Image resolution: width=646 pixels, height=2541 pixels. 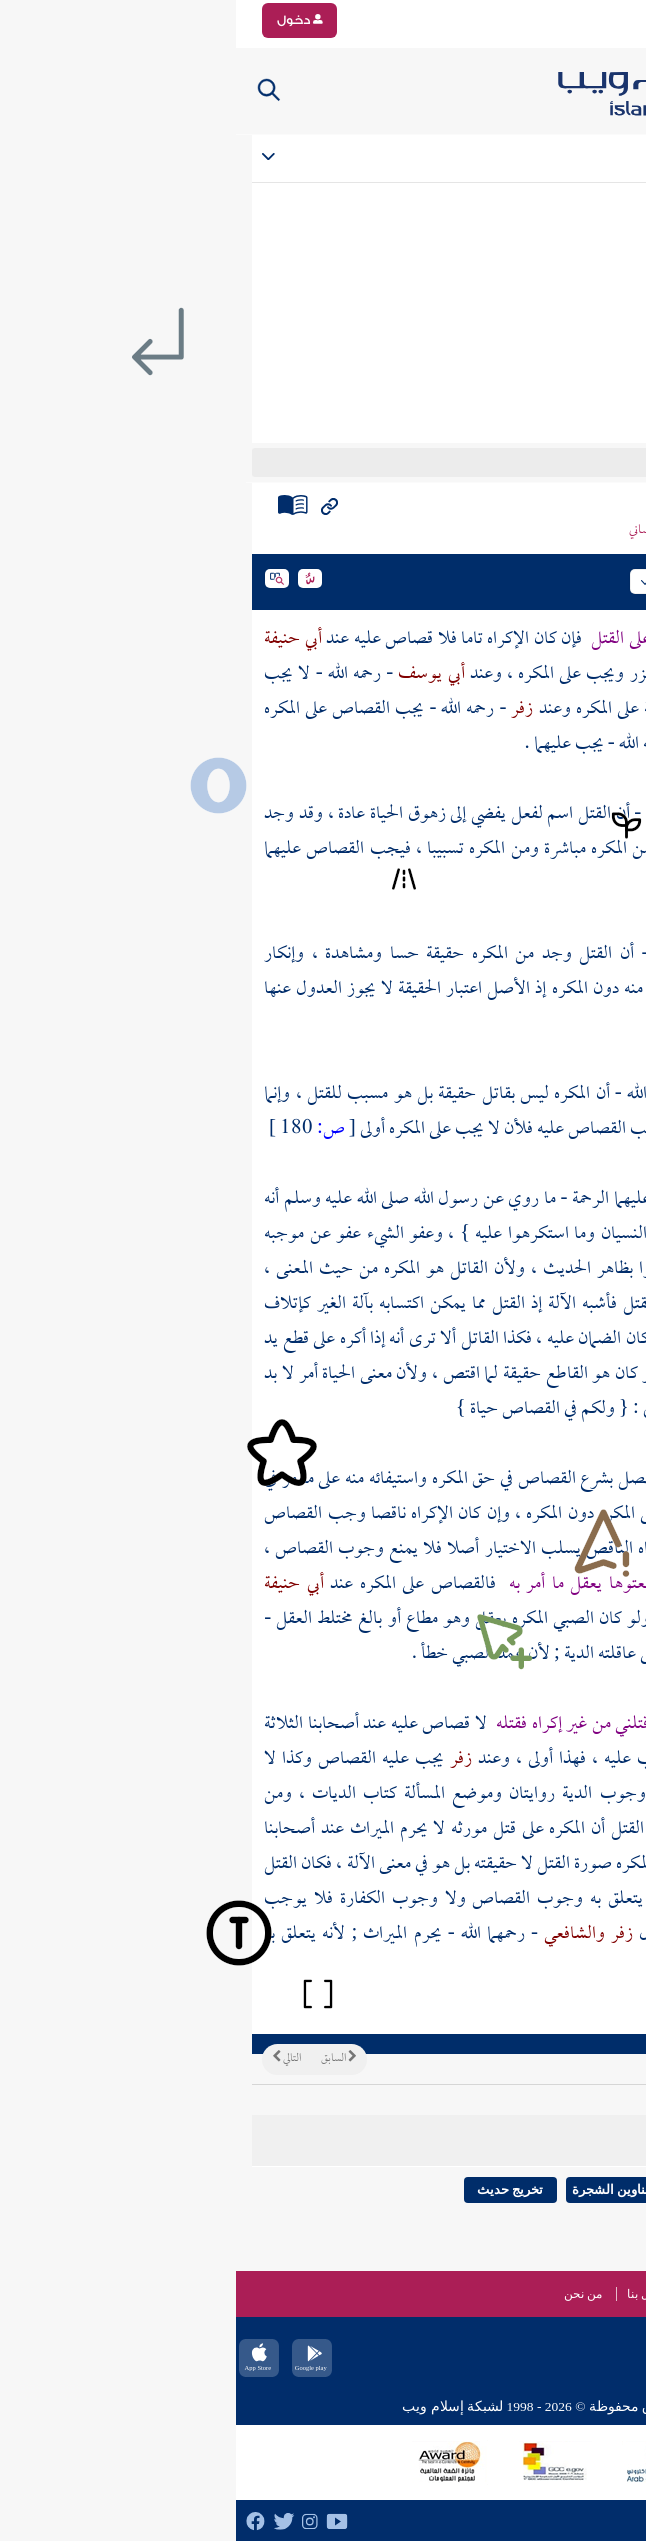 What do you see at coordinates (626, 825) in the screenshot?
I see `view plant care or gardening features` at bounding box center [626, 825].